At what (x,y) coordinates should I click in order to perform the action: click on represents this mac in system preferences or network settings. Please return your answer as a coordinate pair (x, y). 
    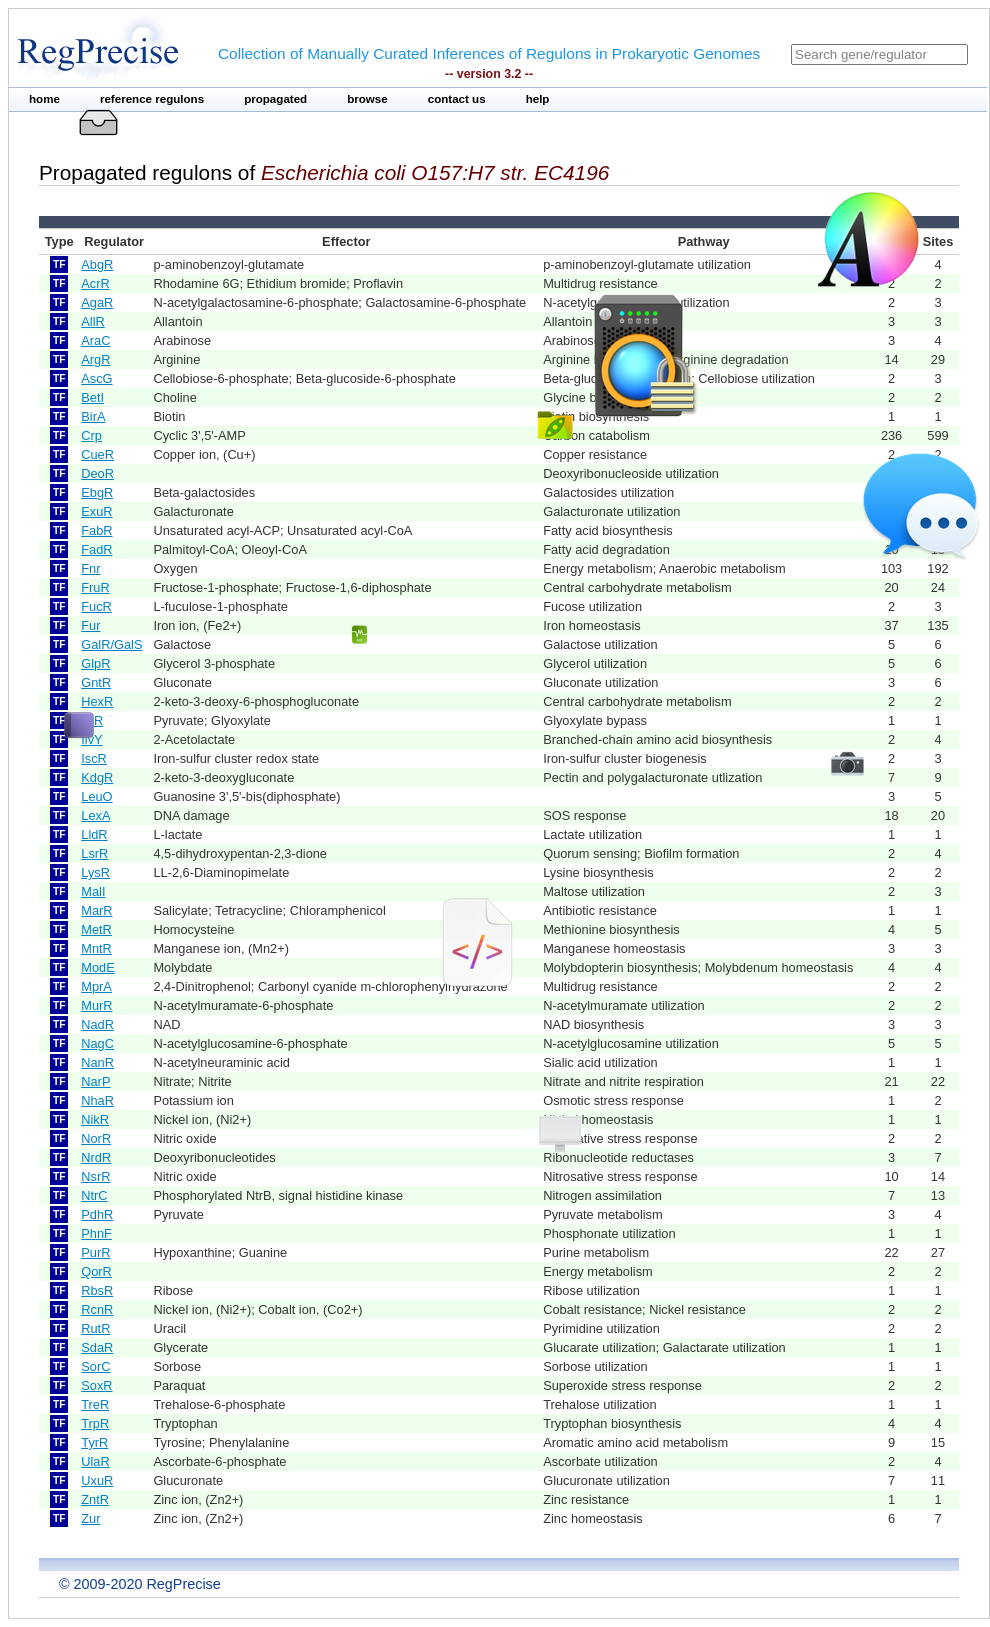
    Looking at the image, I should click on (560, 1133).